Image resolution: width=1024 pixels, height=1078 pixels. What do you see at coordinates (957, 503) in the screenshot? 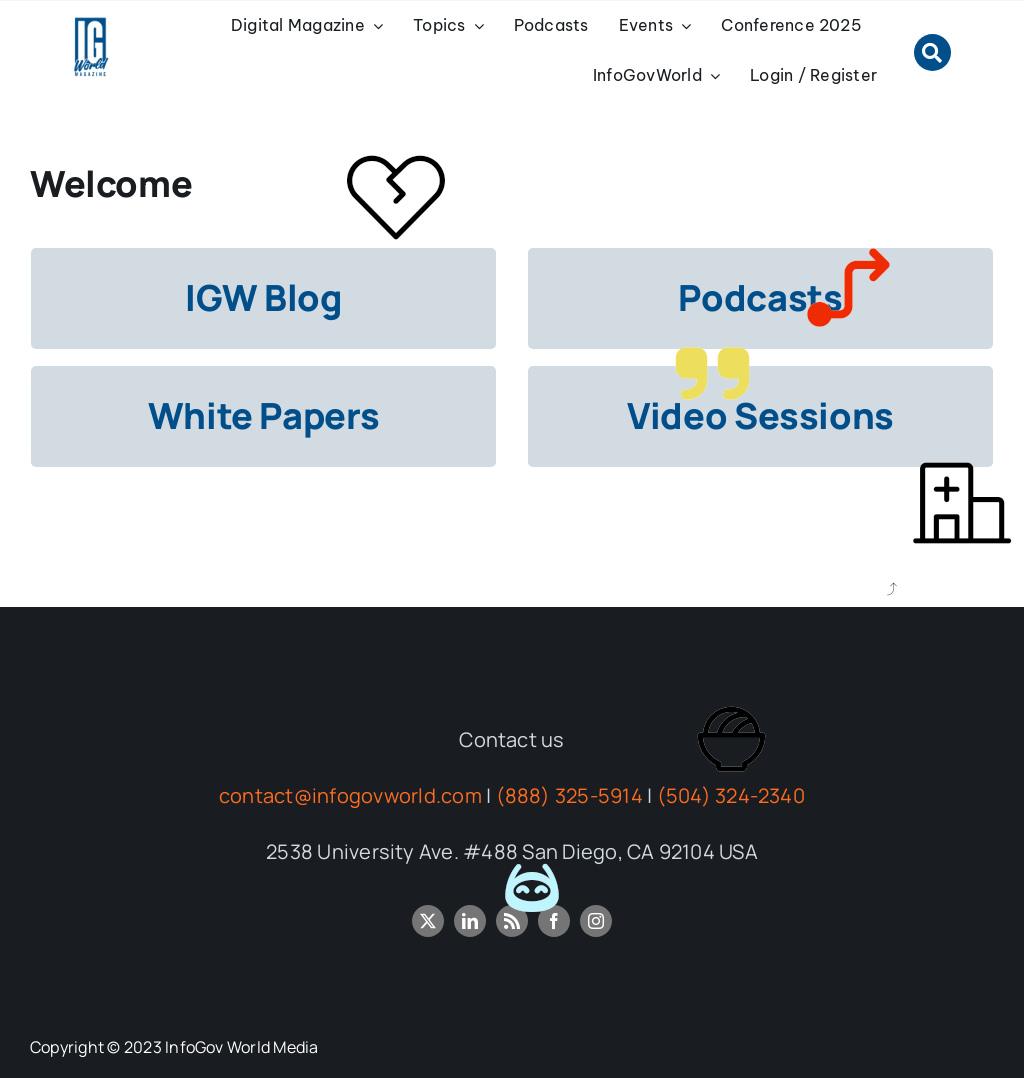
I see `find nearby hospitals or medical facilities` at bounding box center [957, 503].